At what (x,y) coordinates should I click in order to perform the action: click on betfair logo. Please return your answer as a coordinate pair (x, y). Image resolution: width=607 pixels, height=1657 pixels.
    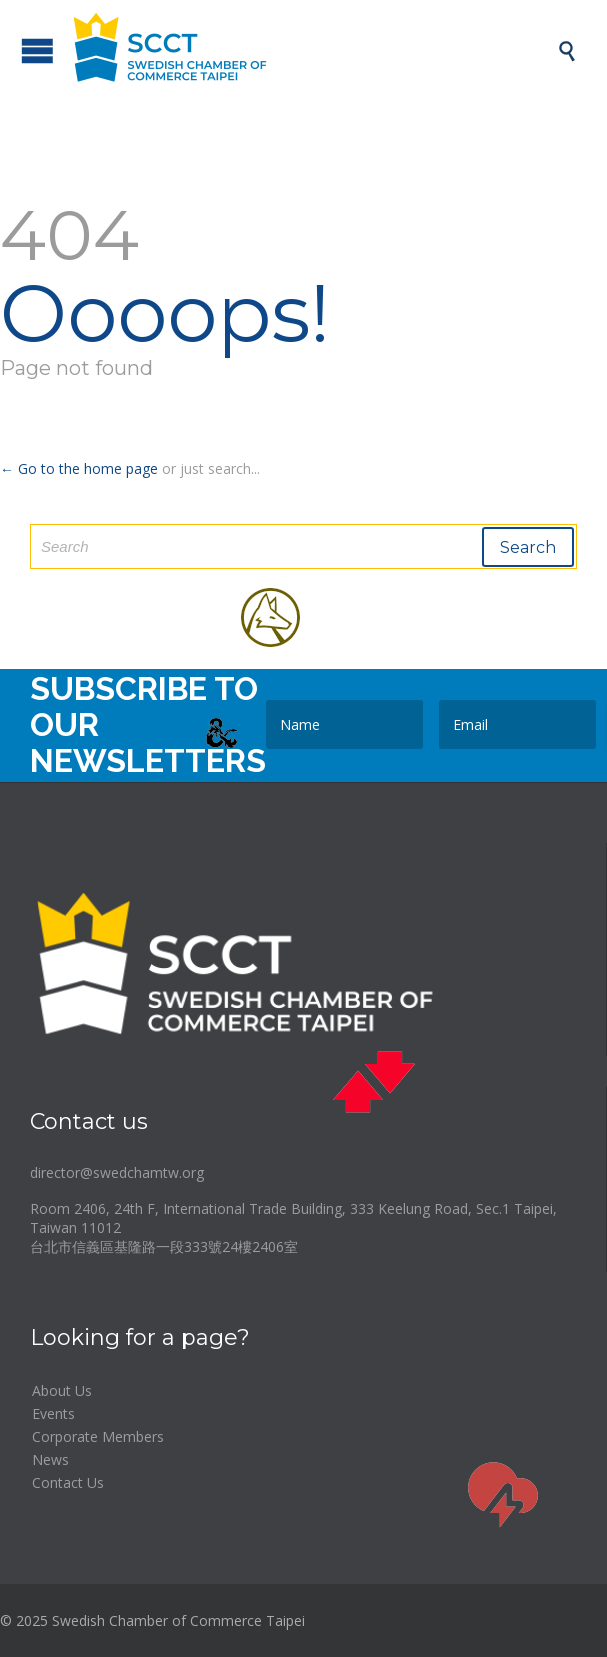
    Looking at the image, I should click on (374, 1082).